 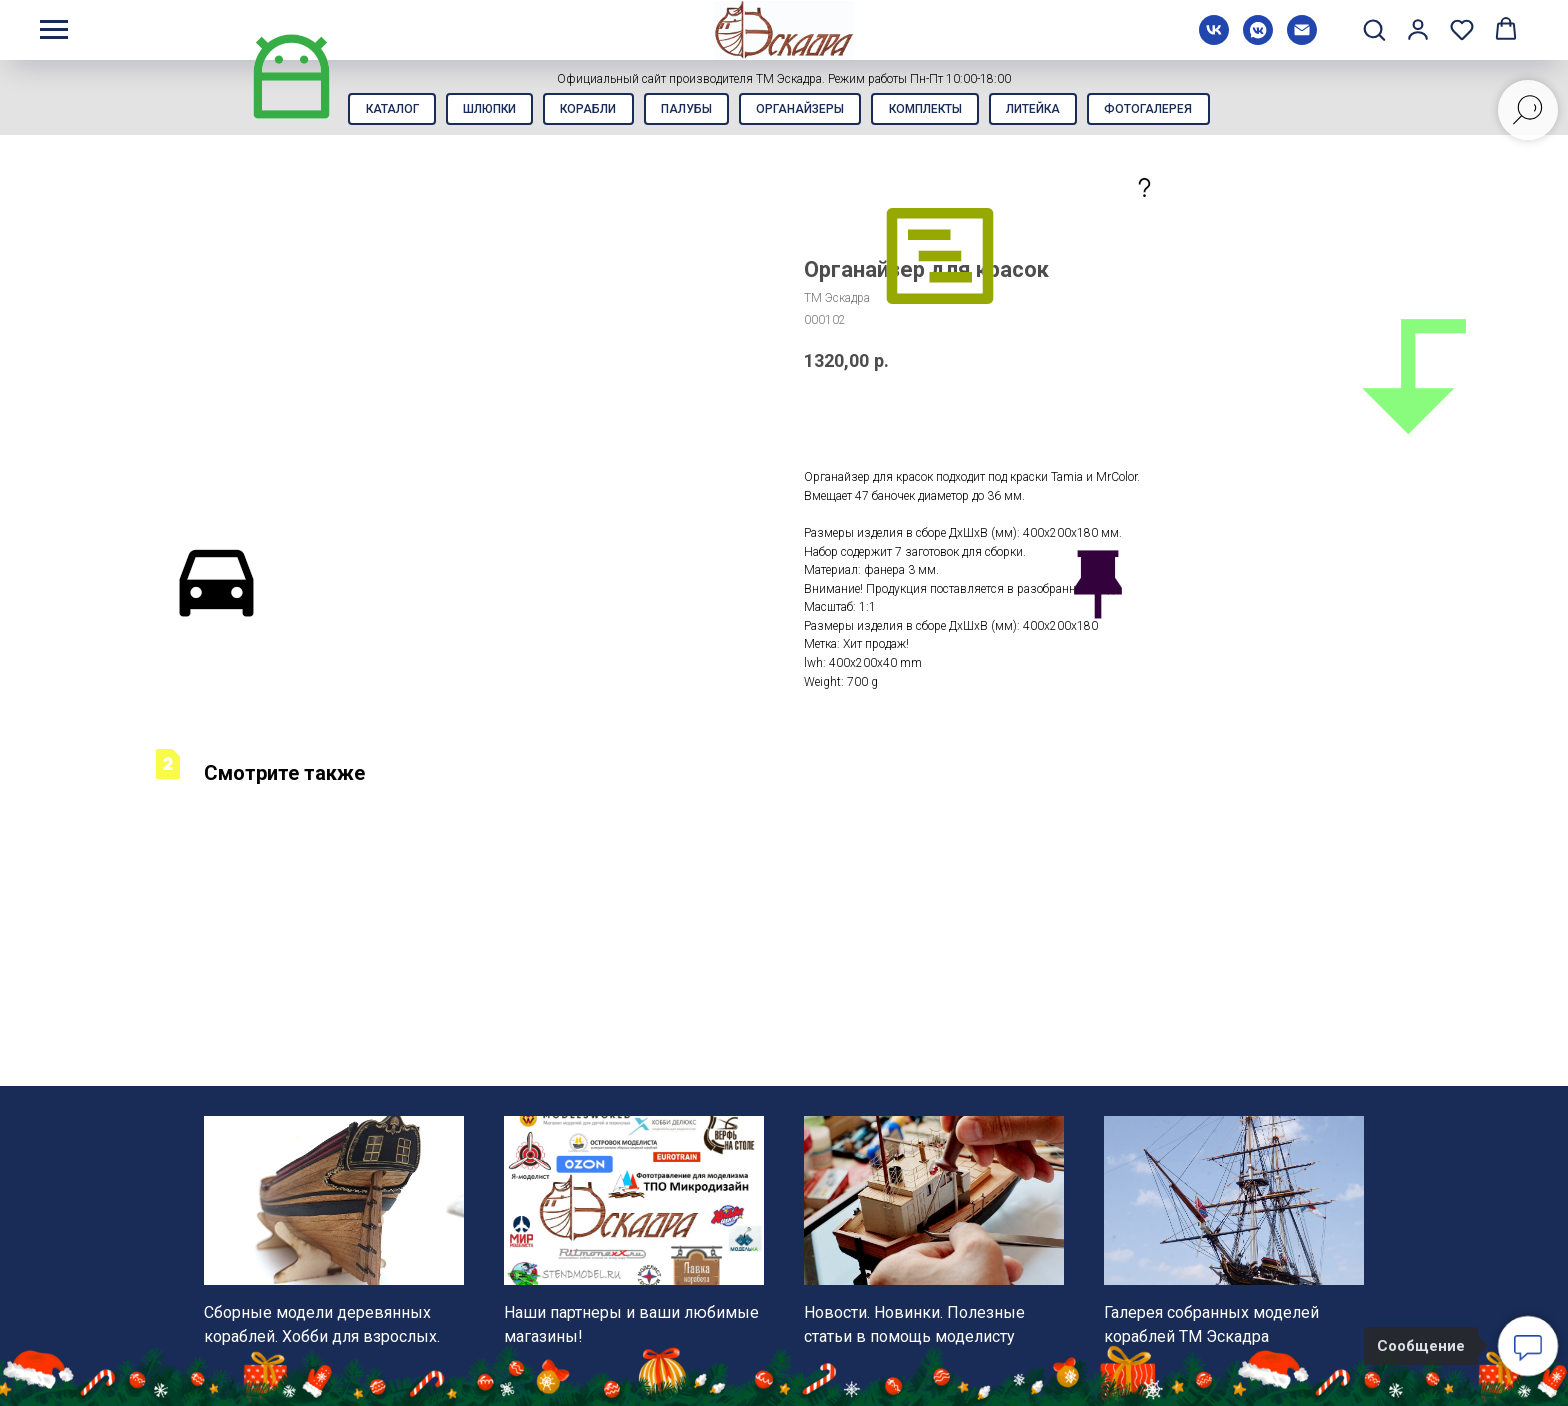 I want to click on android operating system logo, so click(x=291, y=76).